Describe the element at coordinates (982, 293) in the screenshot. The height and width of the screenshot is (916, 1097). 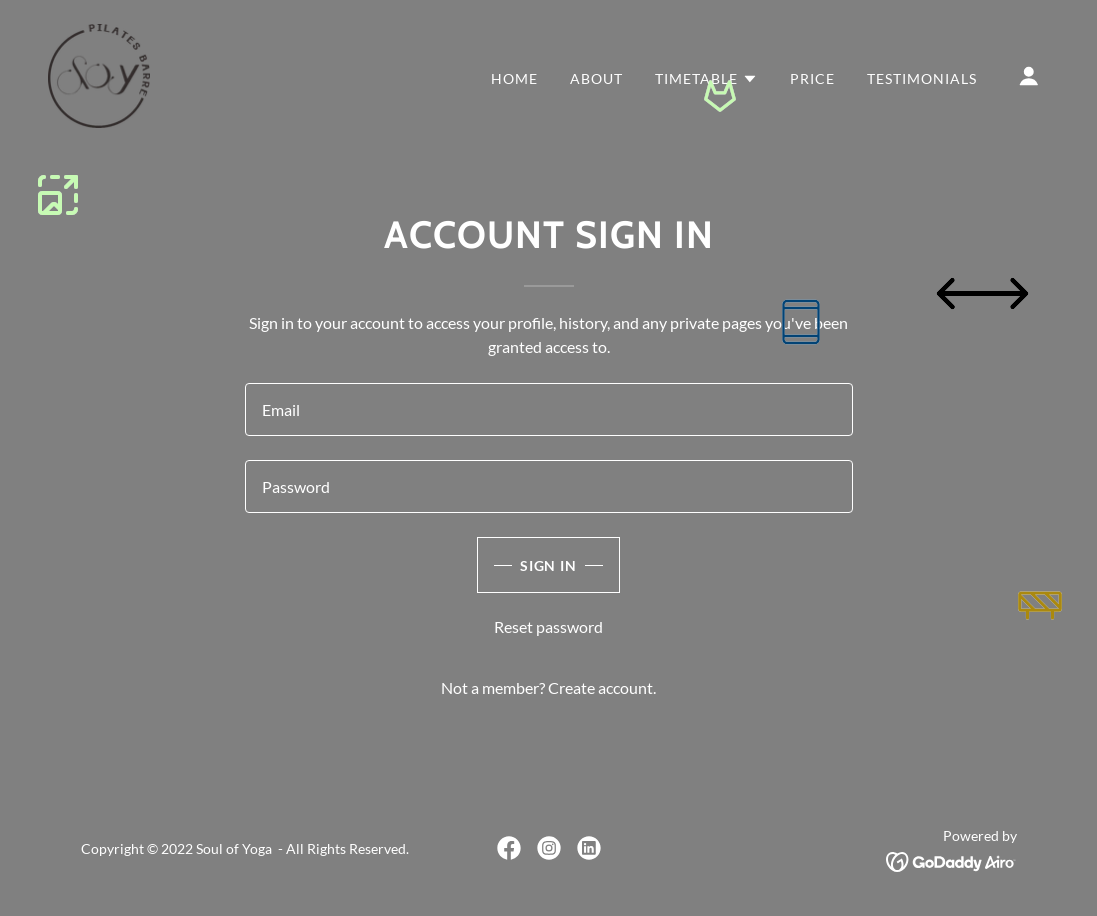
I see `adjust horizontal spacing or width` at that location.